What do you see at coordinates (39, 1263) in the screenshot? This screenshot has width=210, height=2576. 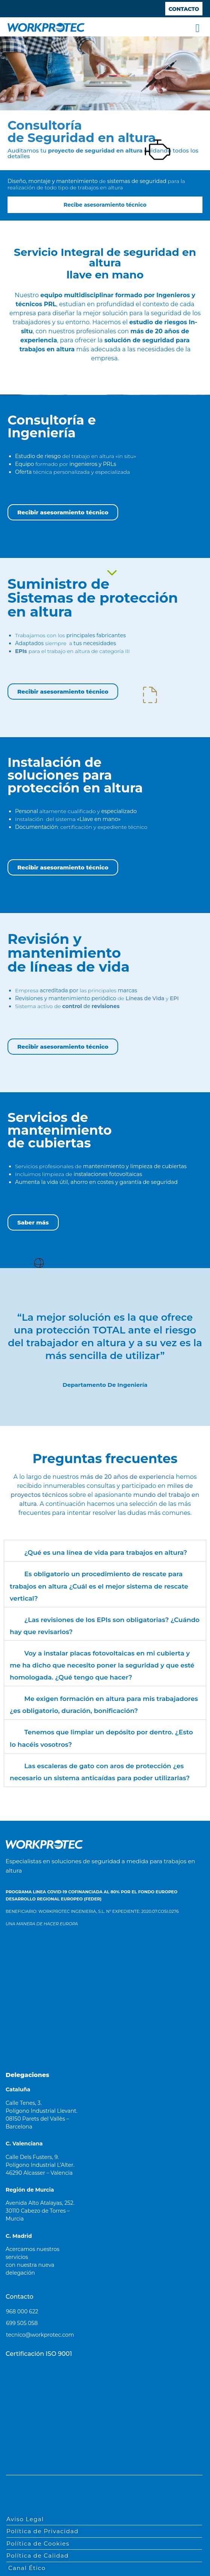 I see `access global or international settings` at bounding box center [39, 1263].